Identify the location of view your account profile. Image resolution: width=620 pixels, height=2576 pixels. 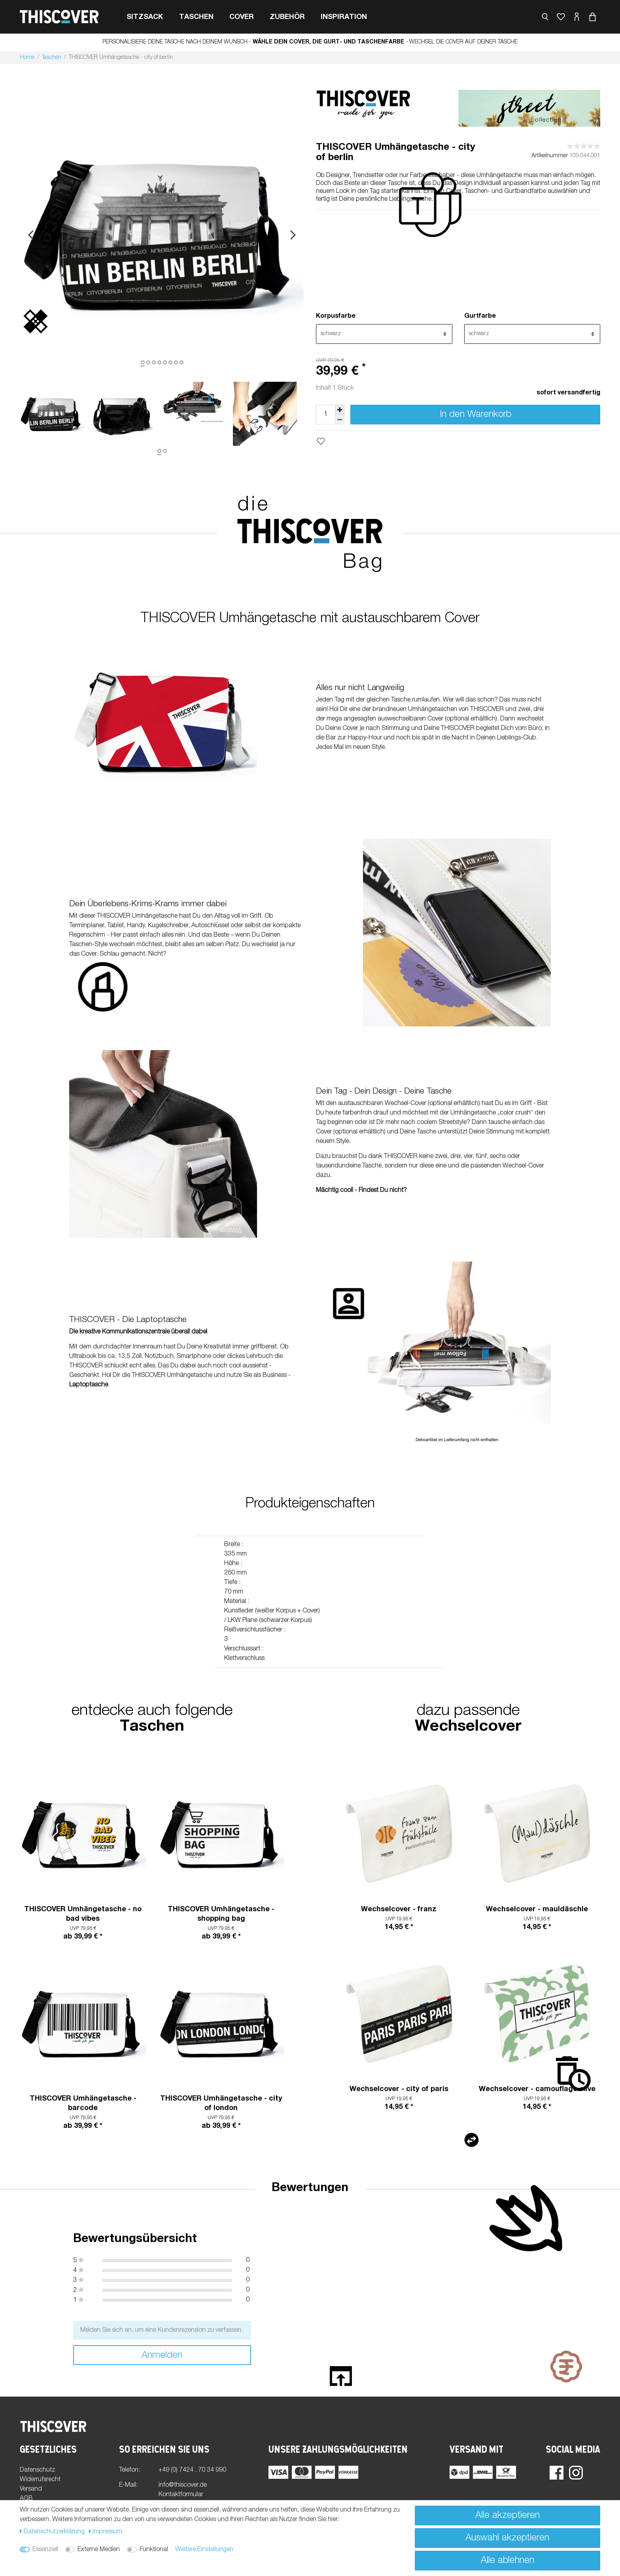
(348, 1303).